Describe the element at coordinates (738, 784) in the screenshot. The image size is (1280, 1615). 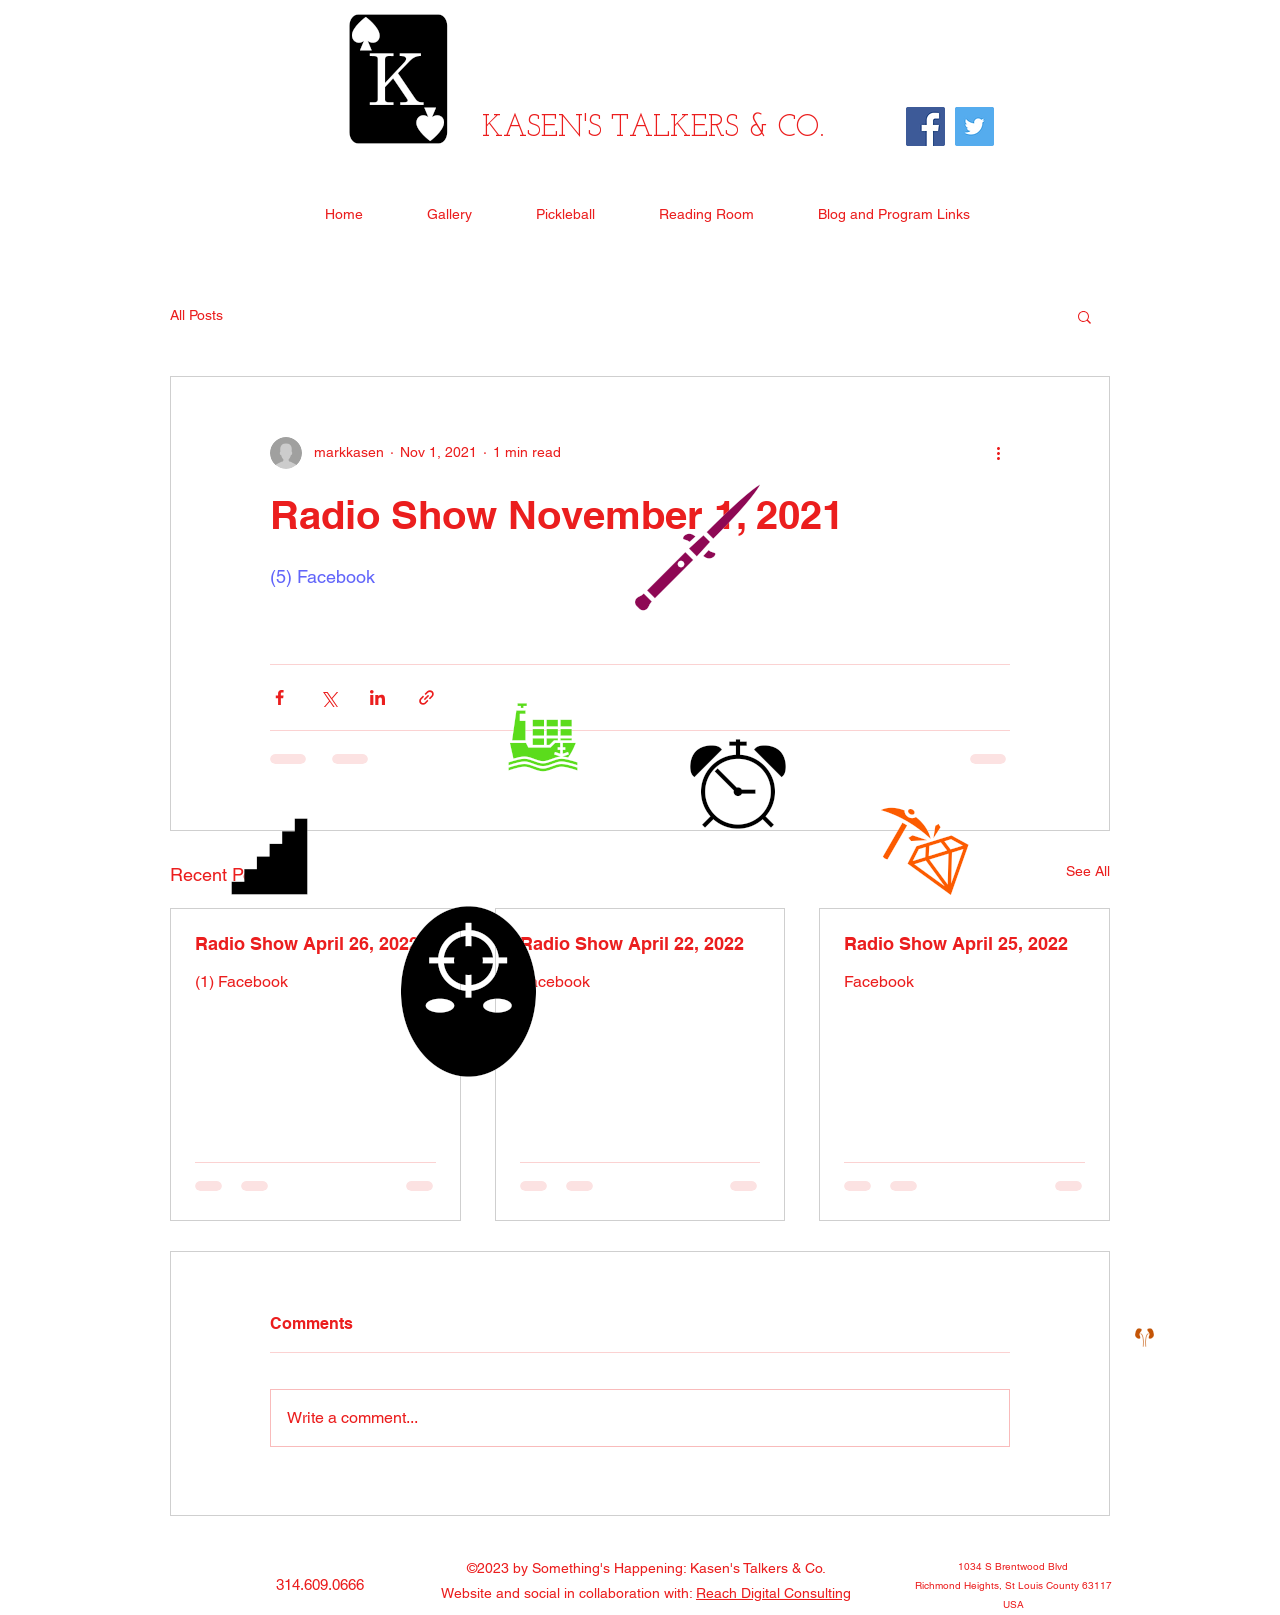
I see `set or view alarms` at that location.